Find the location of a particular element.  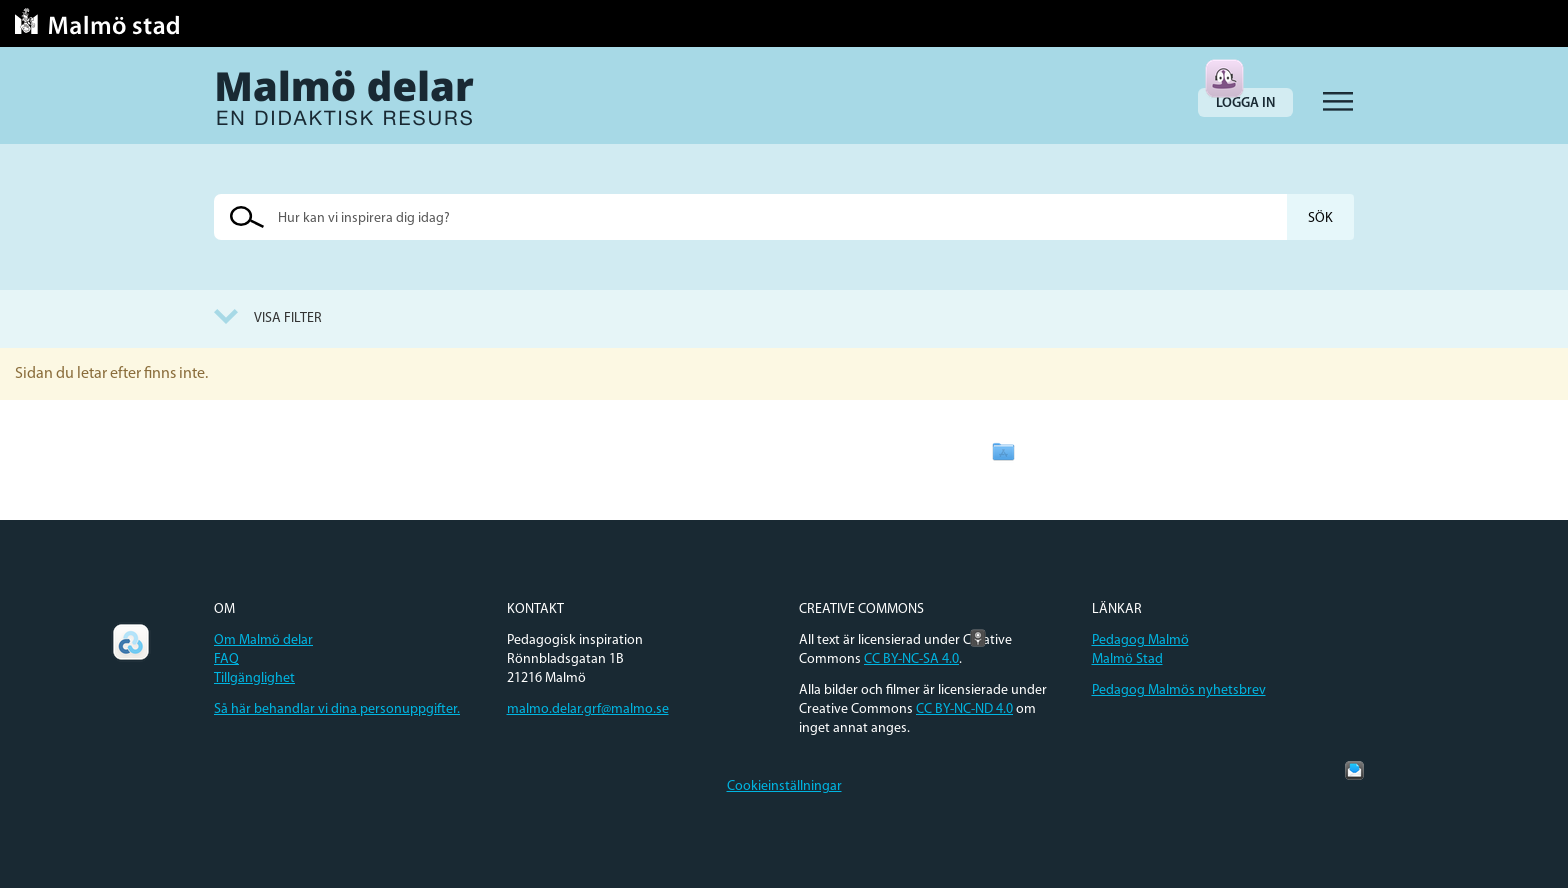

open the applications folder is located at coordinates (1003, 451).